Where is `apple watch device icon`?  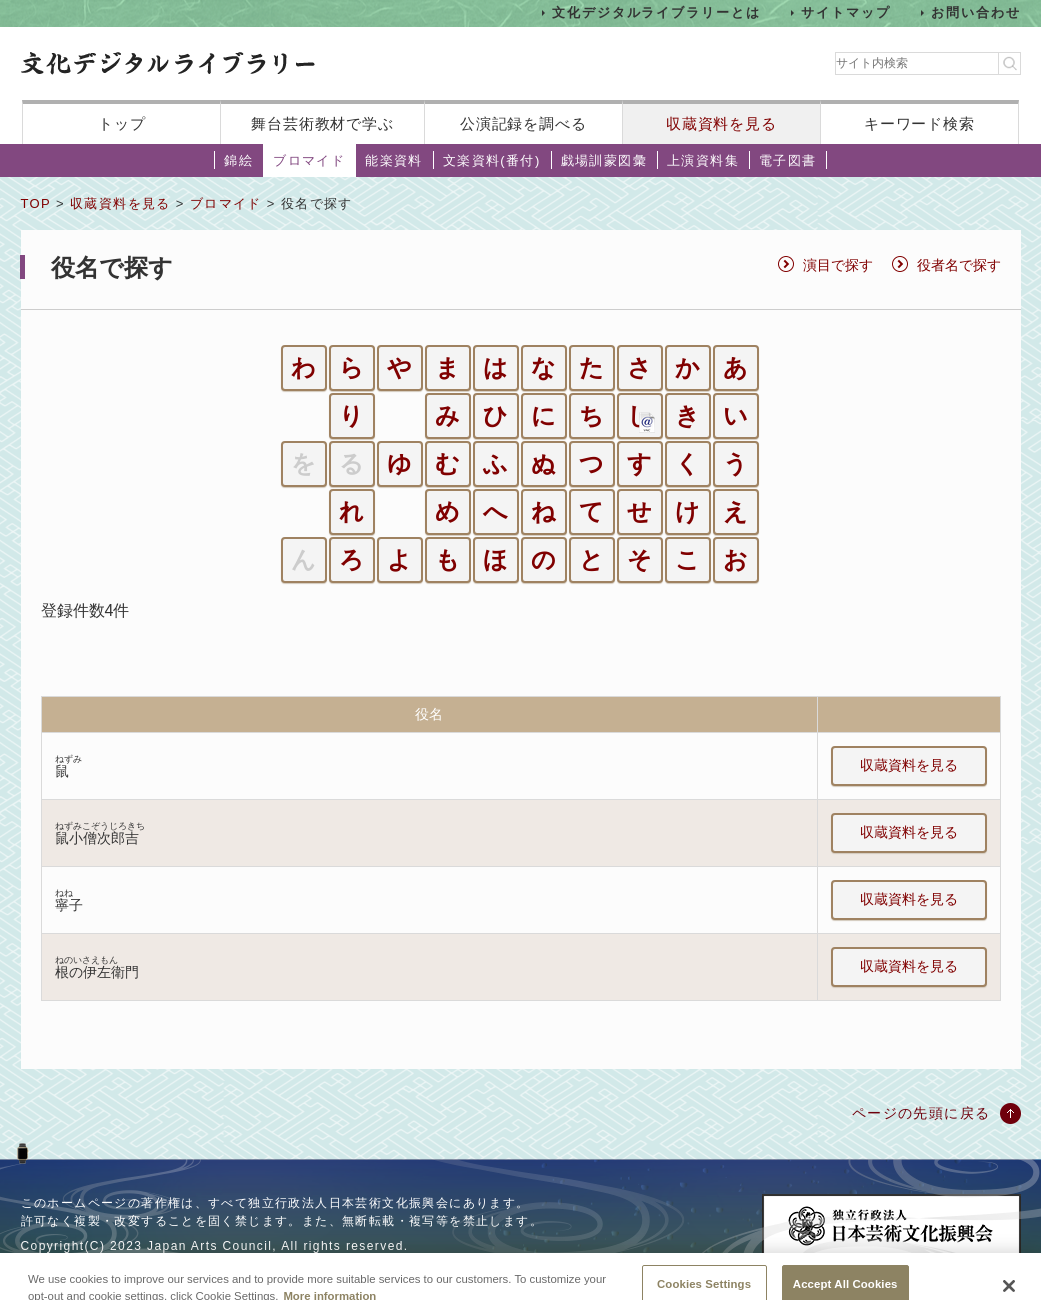 apple watch device icon is located at coordinates (22, 1153).